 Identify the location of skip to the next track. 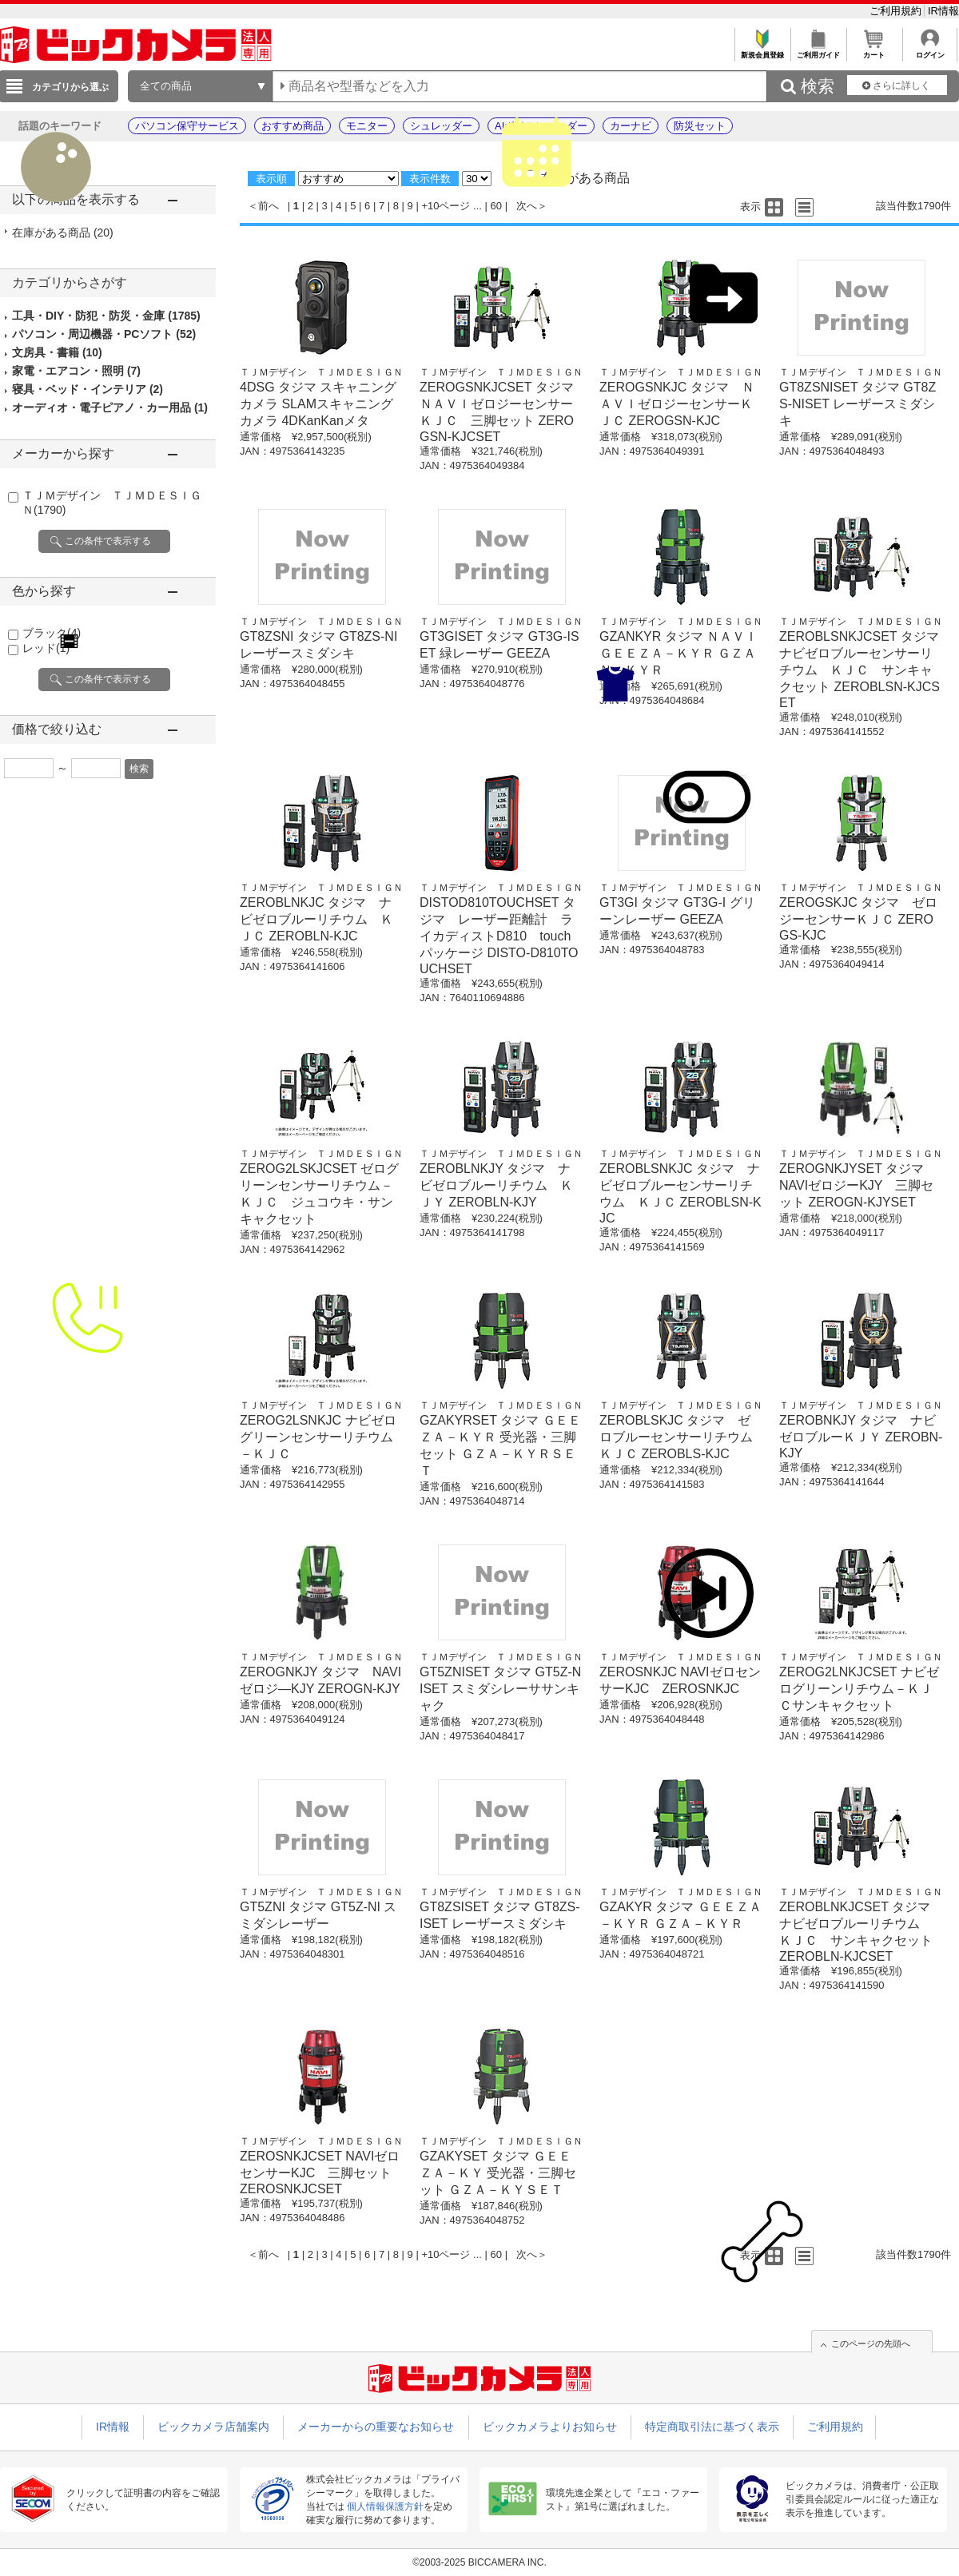
(709, 1593).